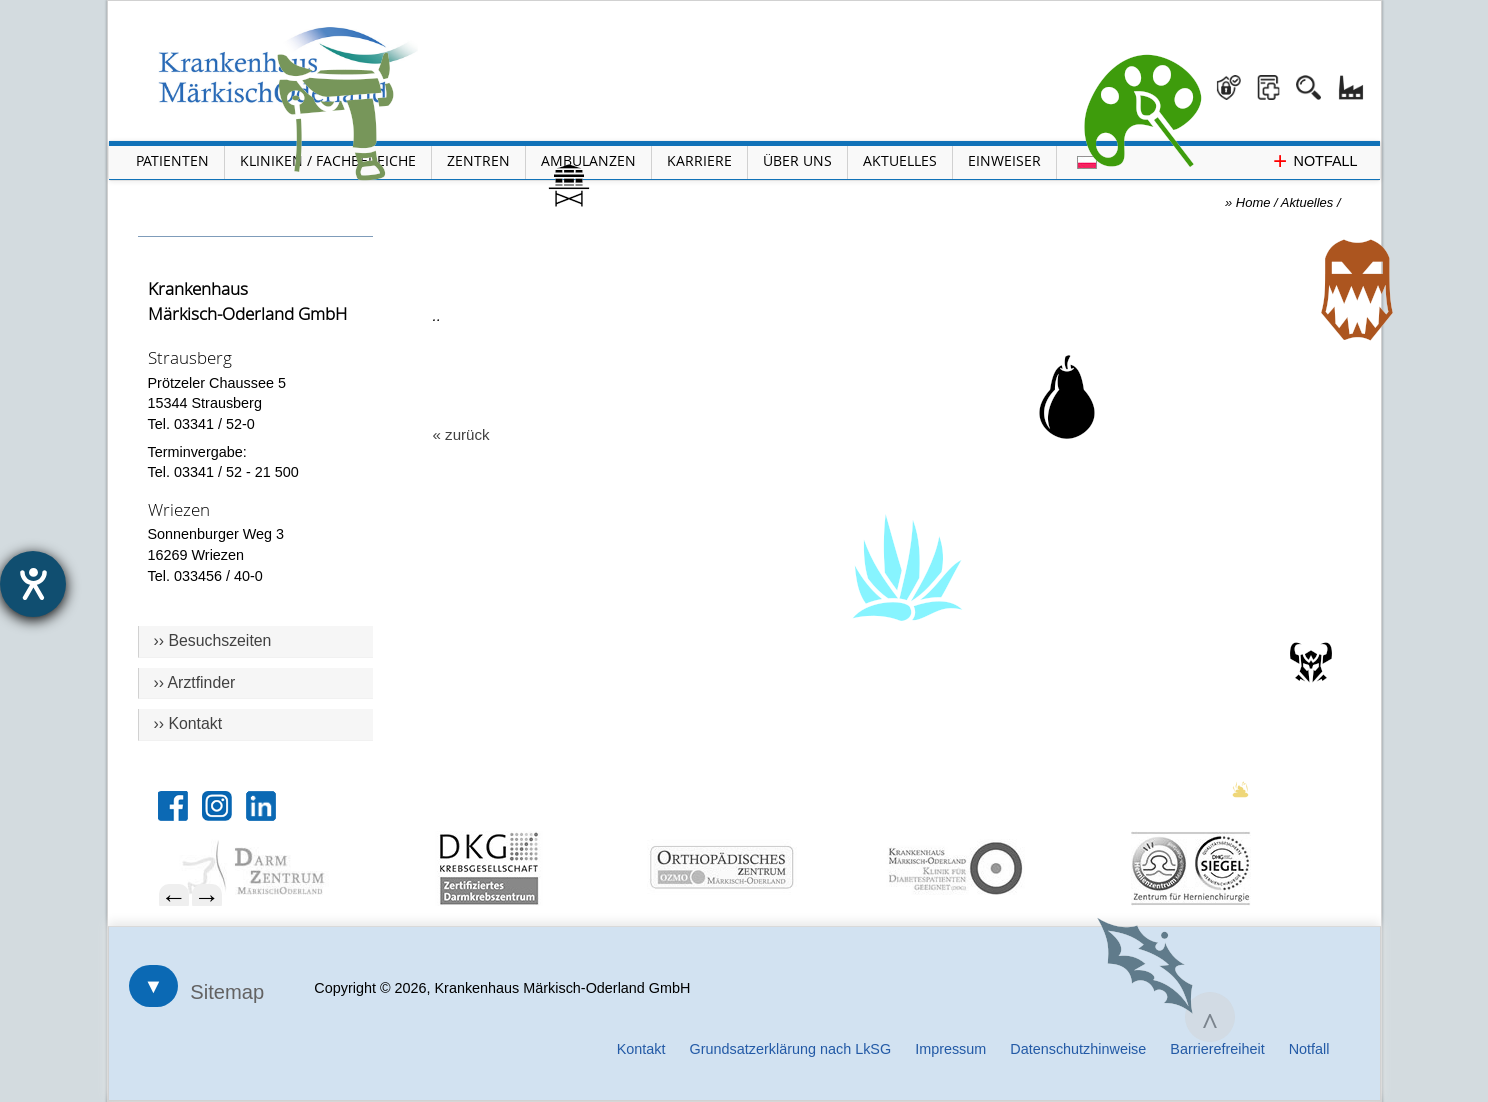 This screenshot has width=1488, height=1102. Describe the element at coordinates (1142, 110) in the screenshot. I see `access color or theme customization options` at that location.